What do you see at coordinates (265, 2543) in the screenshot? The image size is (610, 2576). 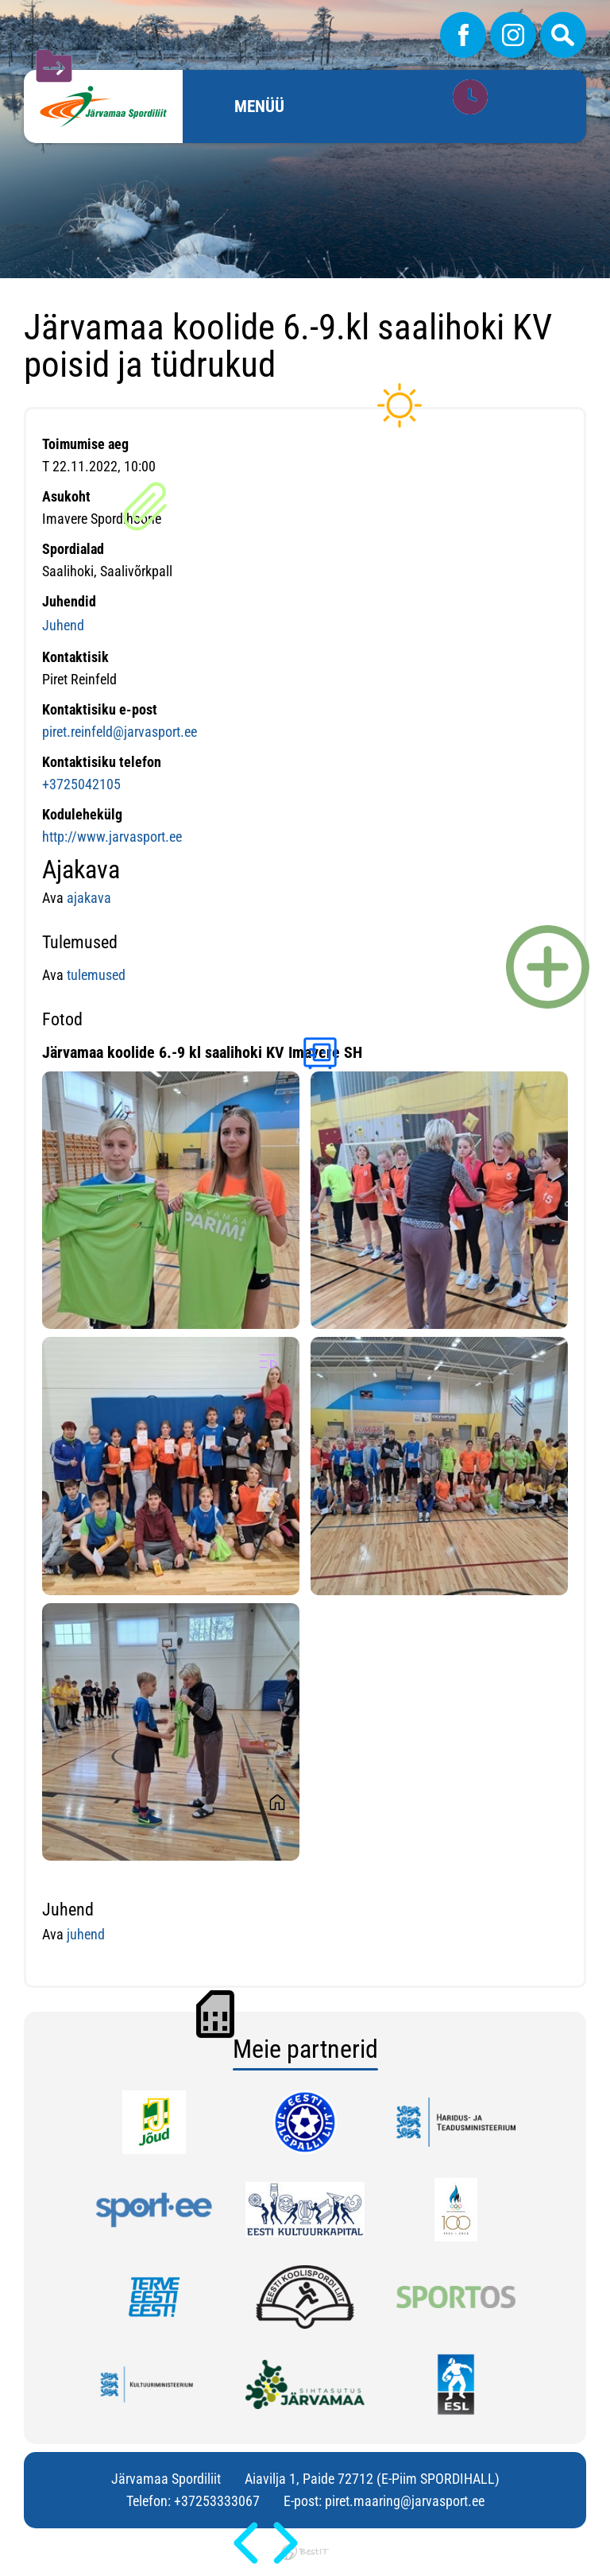 I see `view source code` at bounding box center [265, 2543].